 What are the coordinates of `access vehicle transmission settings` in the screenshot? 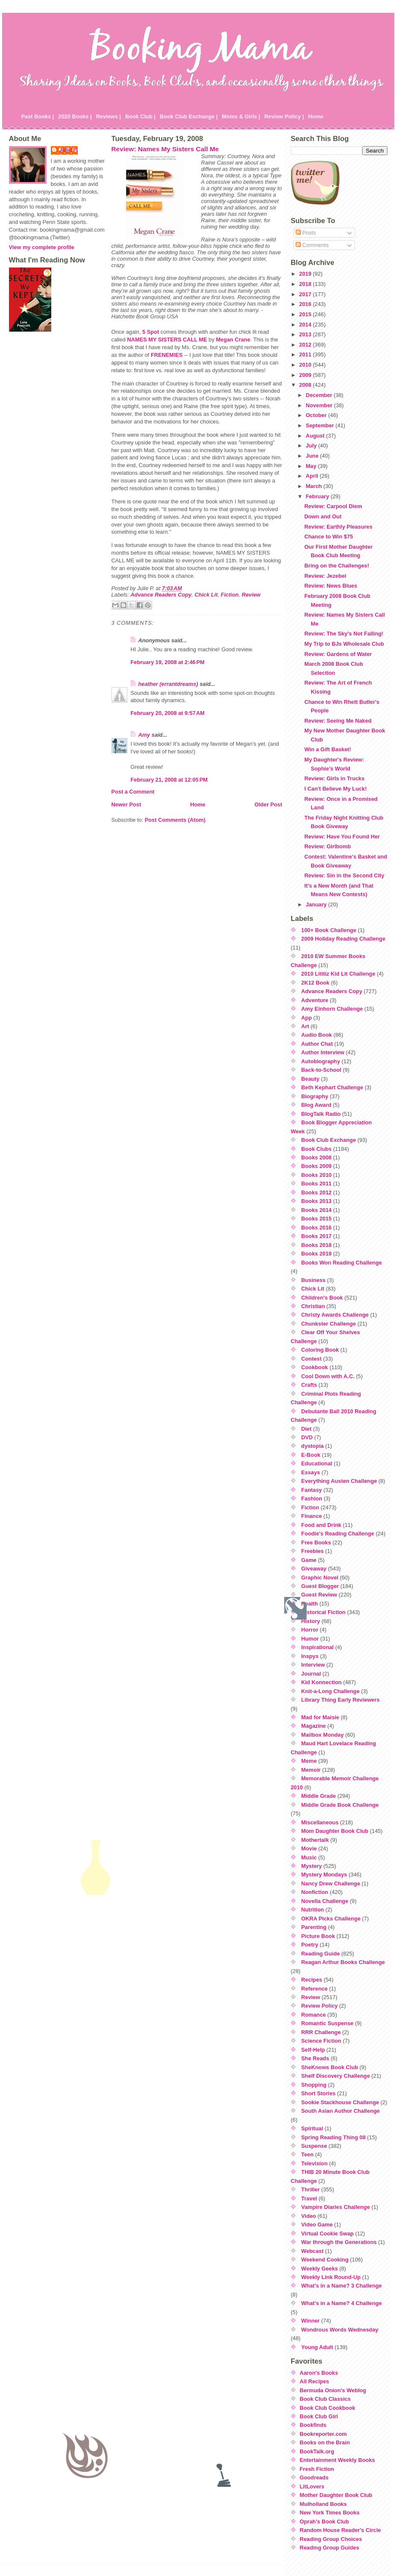 It's located at (223, 2475).